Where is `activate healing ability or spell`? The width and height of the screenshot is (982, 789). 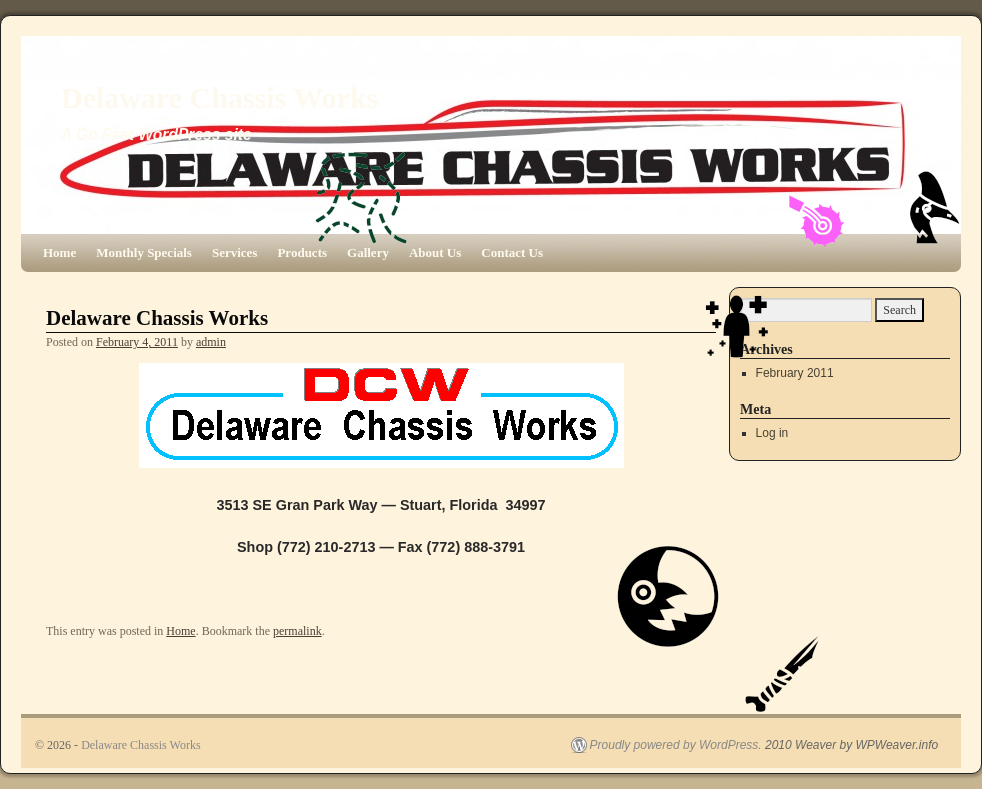 activate healing ability or spell is located at coordinates (736, 326).